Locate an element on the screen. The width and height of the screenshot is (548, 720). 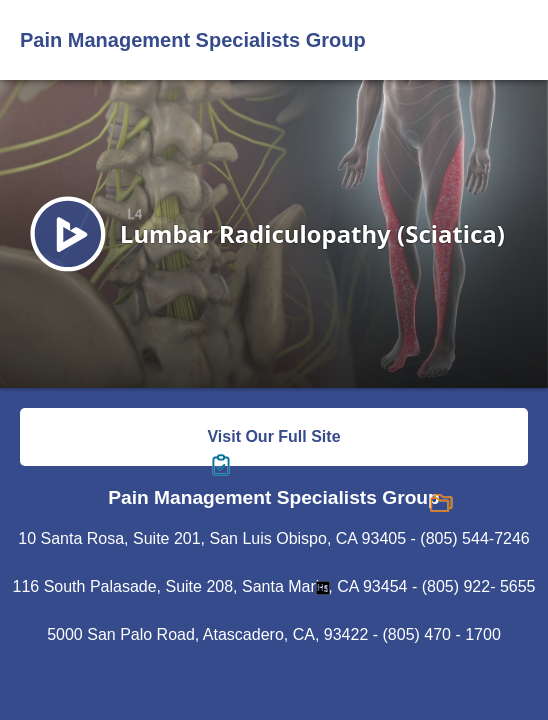
browse all folders is located at coordinates (441, 503).